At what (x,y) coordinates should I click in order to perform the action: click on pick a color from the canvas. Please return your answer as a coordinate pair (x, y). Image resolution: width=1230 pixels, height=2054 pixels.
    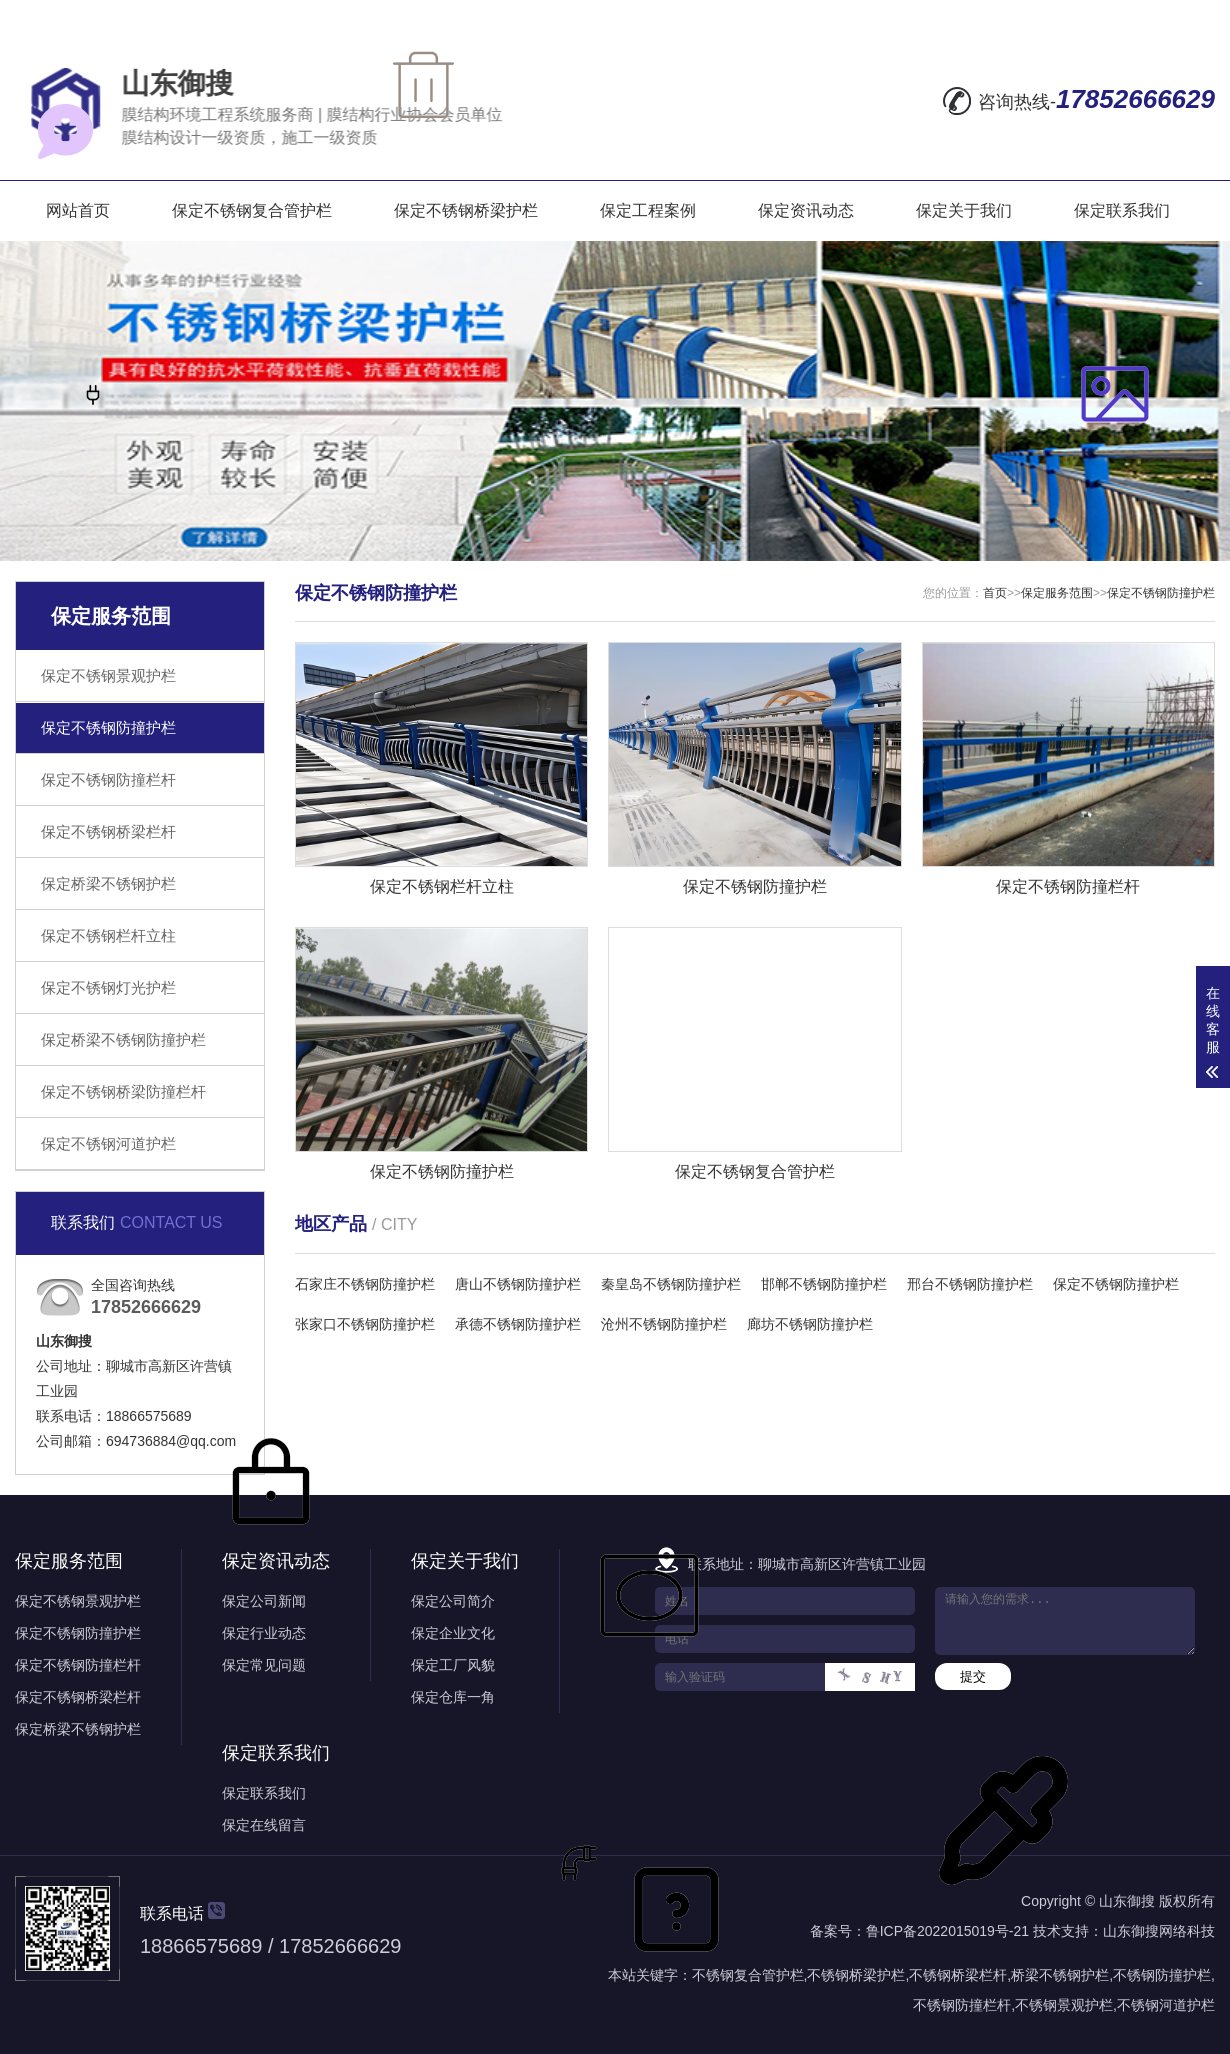
    Looking at the image, I should click on (1003, 1820).